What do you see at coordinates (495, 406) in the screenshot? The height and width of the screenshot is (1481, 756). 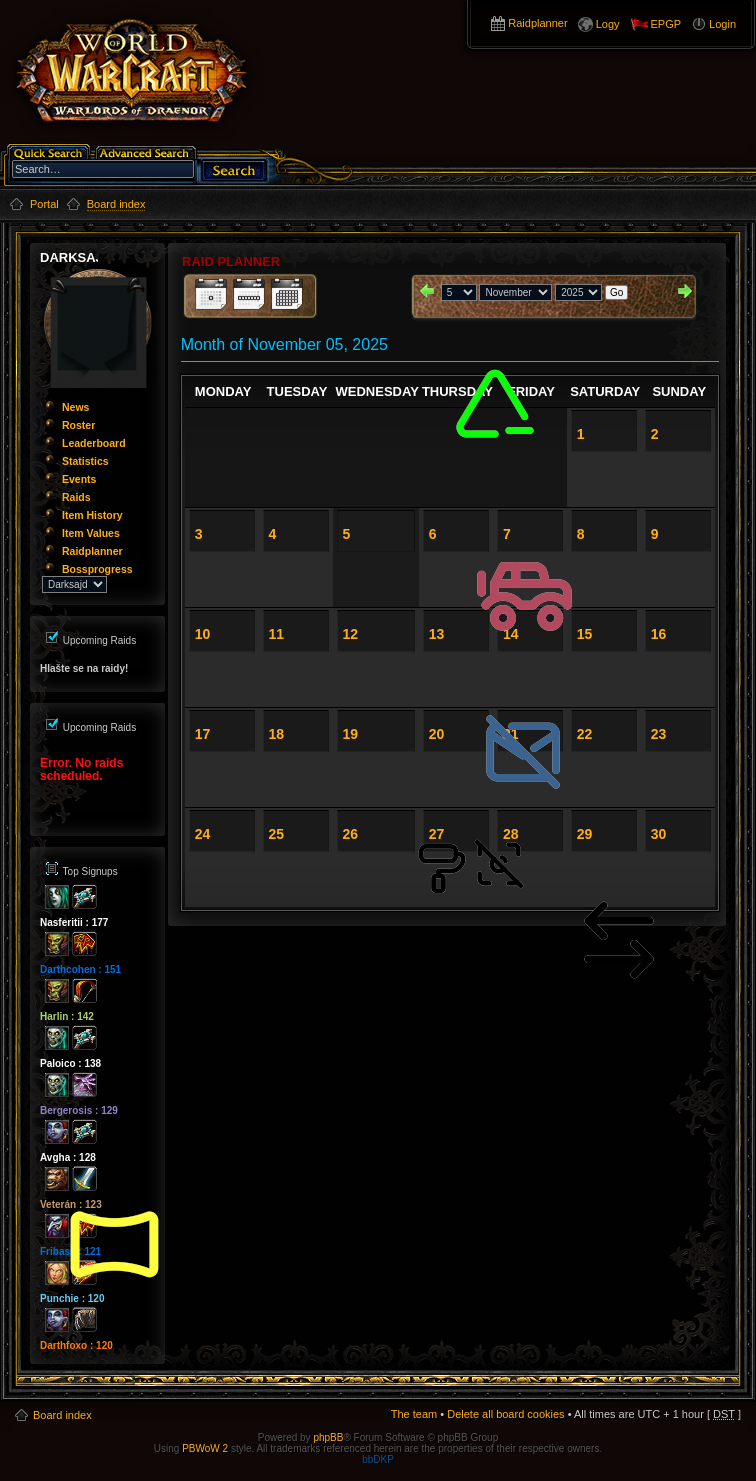 I see `decrease priority or warning level` at bounding box center [495, 406].